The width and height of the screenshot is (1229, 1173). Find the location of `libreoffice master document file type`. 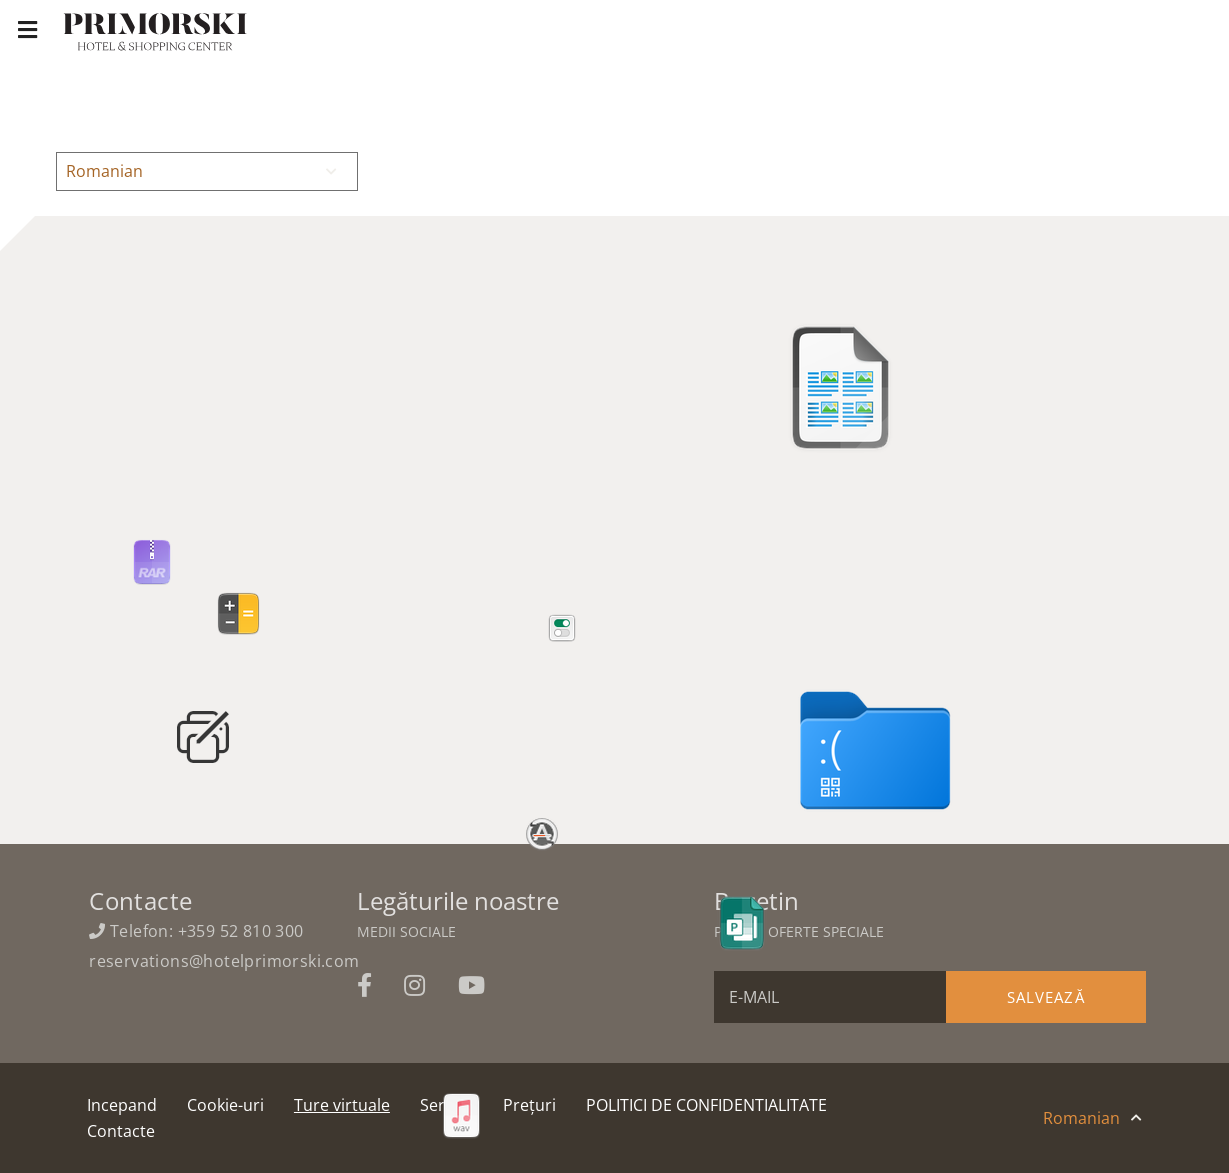

libreoffice master document file type is located at coordinates (840, 387).